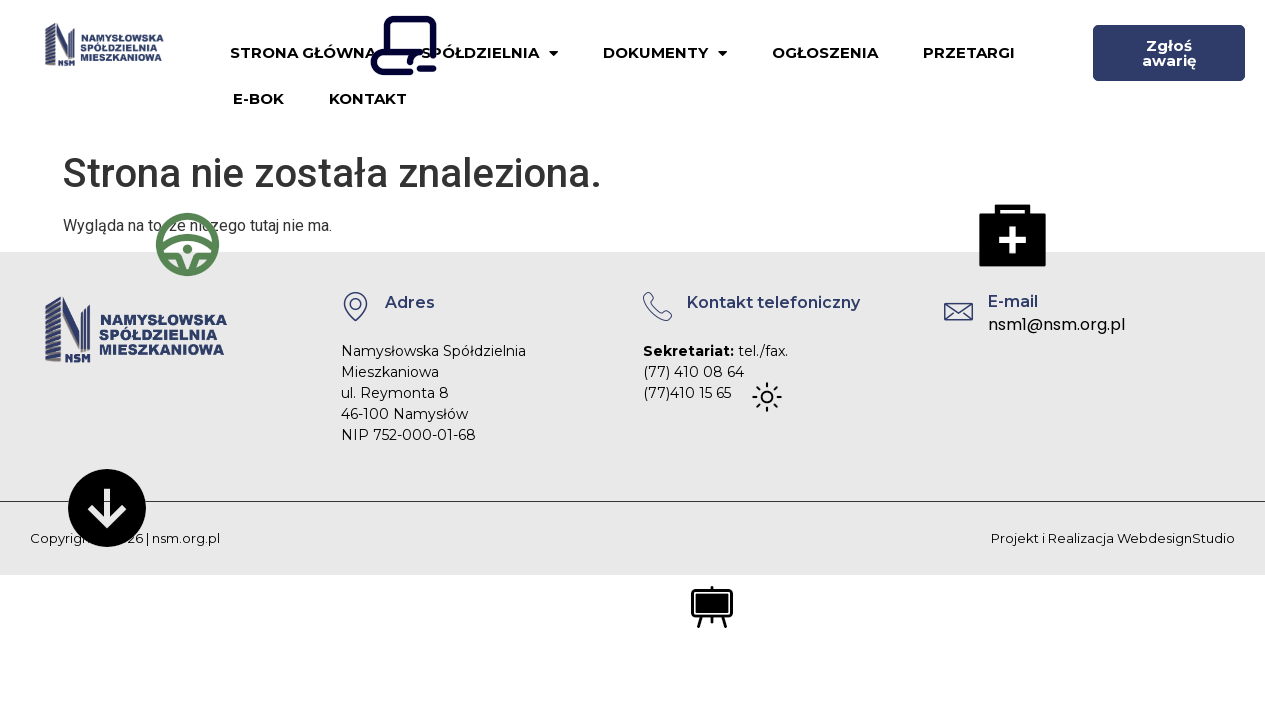  What do you see at coordinates (403, 45) in the screenshot?
I see `remove a script or code file` at bounding box center [403, 45].